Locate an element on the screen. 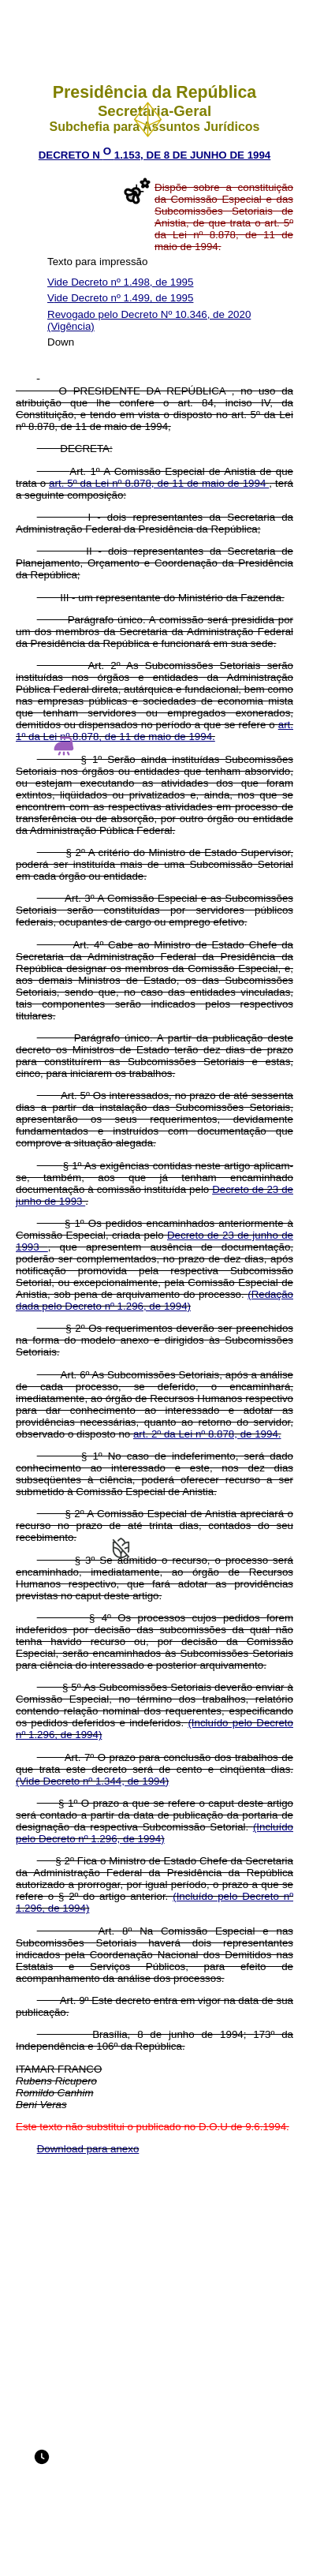 Image resolution: width=309 pixels, height=2576 pixels. indicates gluten-free or grain-free option is located at coordinates (121, 1548).